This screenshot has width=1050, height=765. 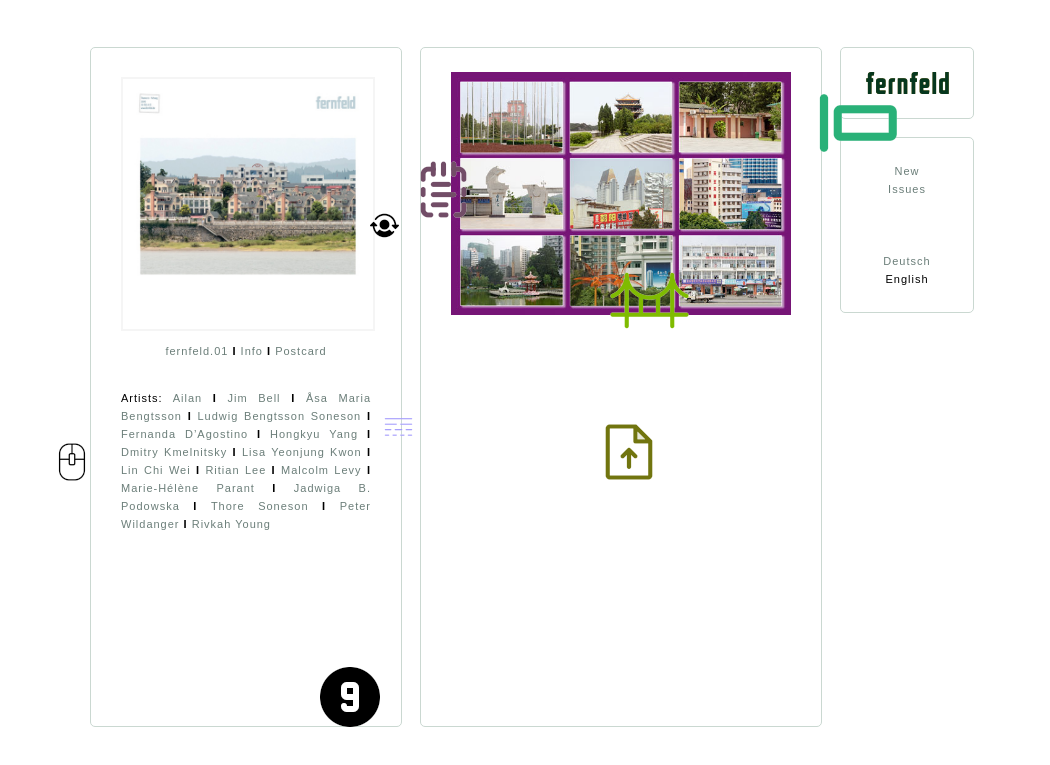 I want to click on indicates middle mouse button click action, so click(x=72, y=462).